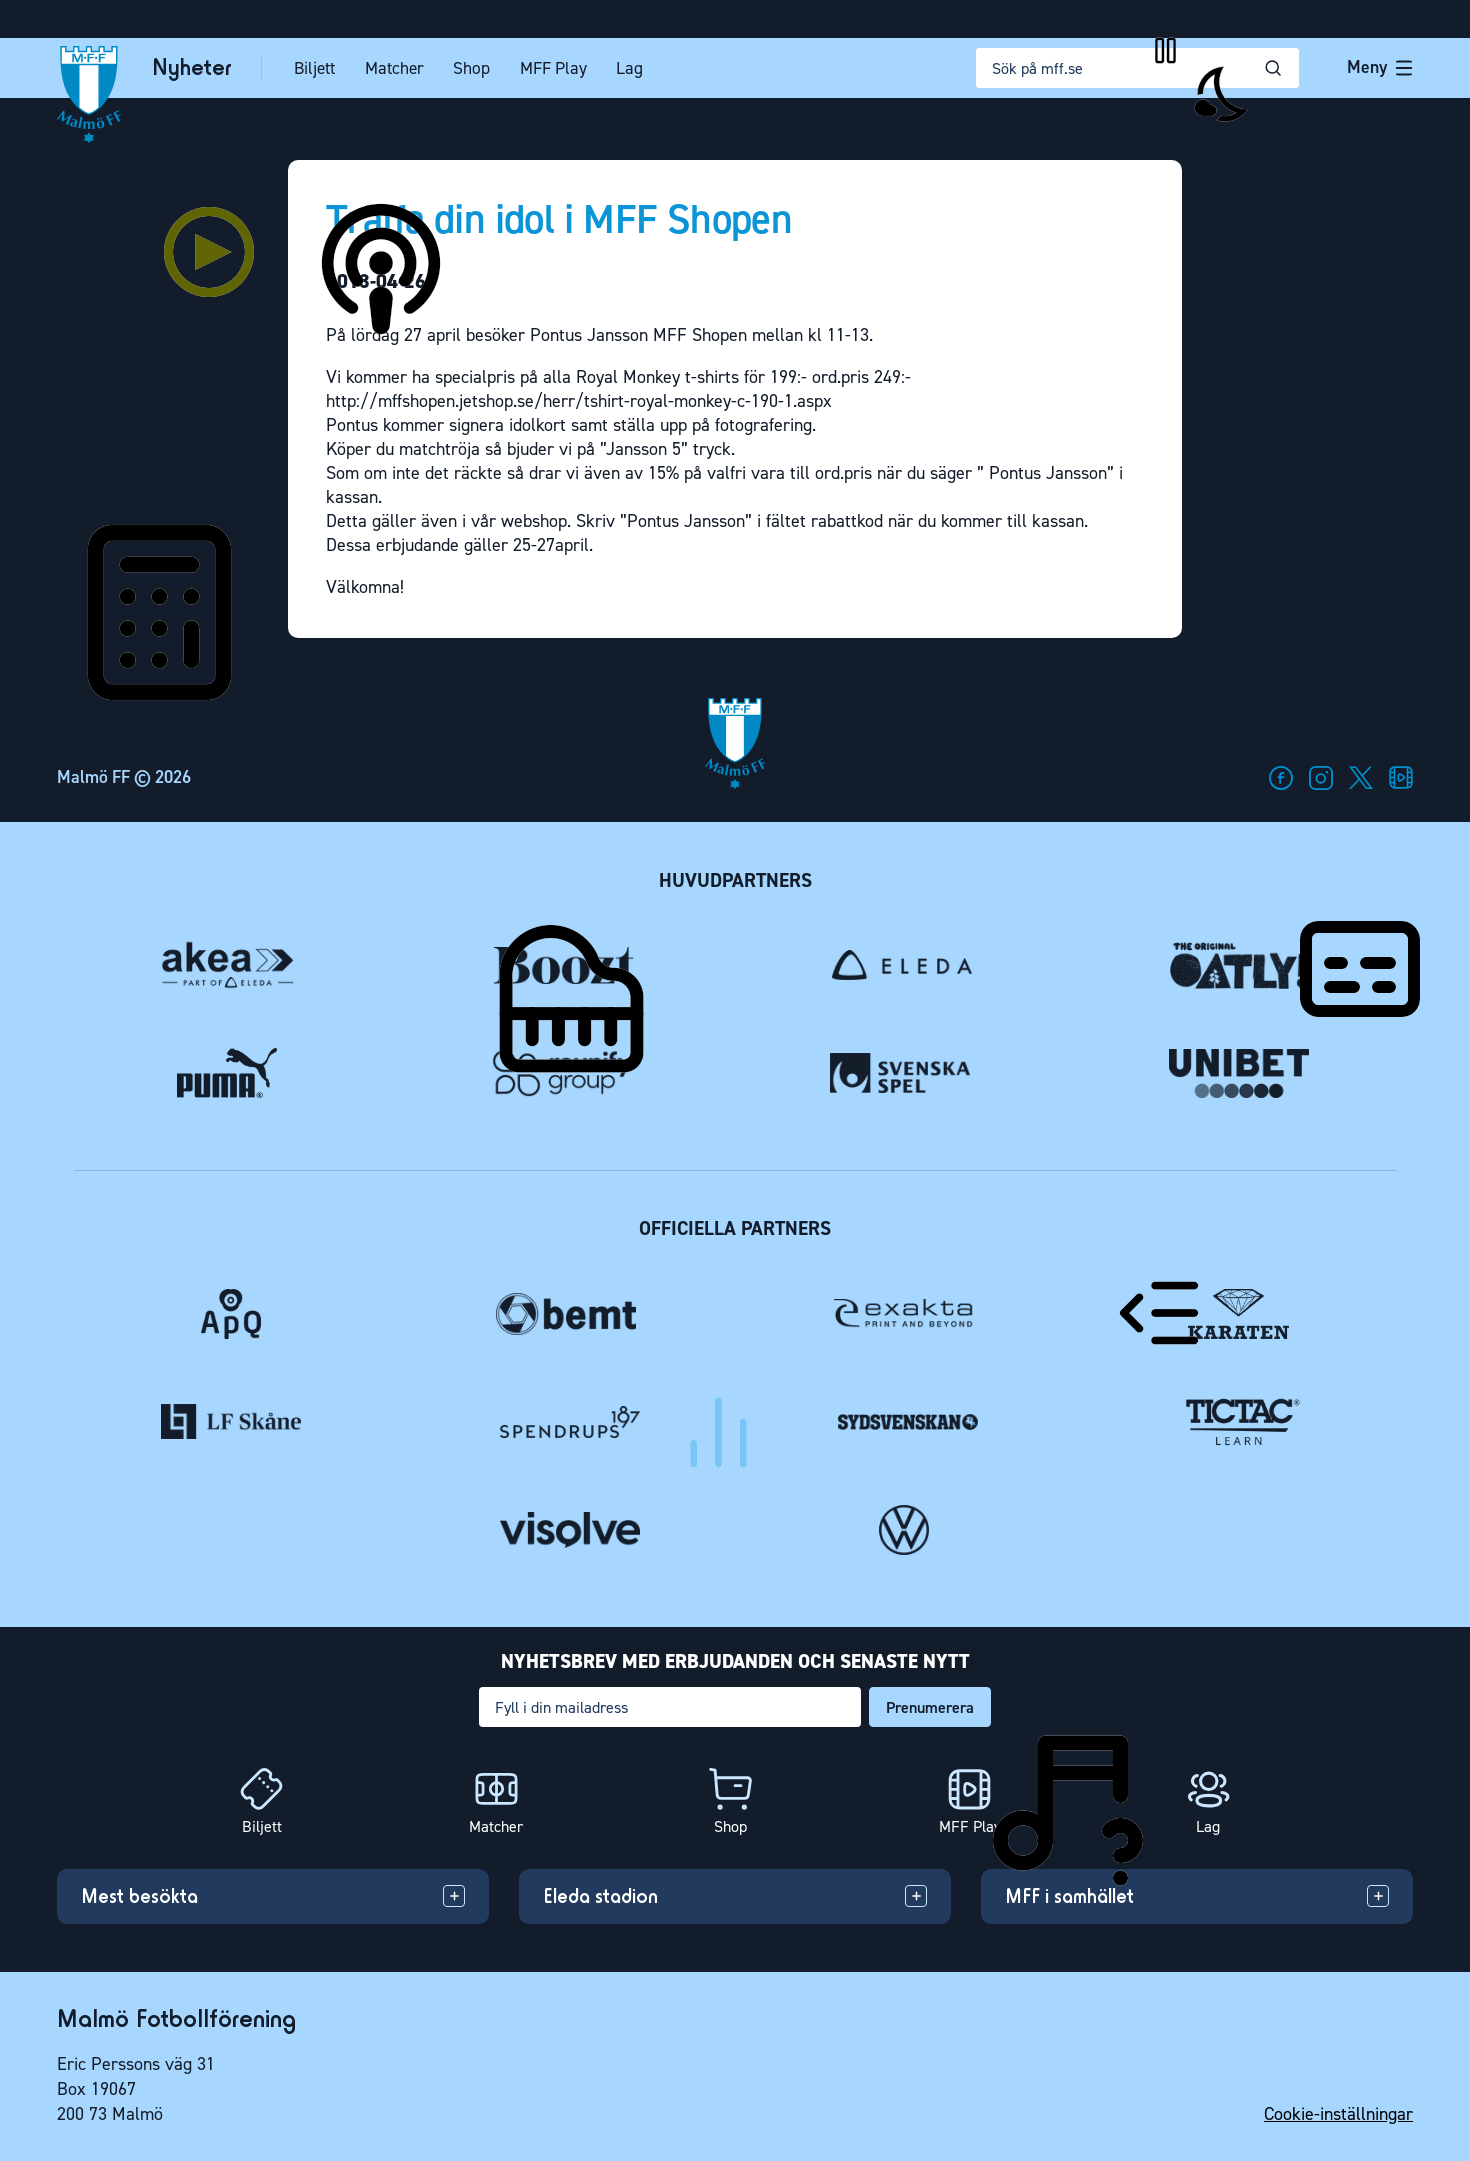  What do you see at coordinates (718, 1432) in the screenshot?
I see `view bar chart or statistics` at bounding box center [718, 1432].